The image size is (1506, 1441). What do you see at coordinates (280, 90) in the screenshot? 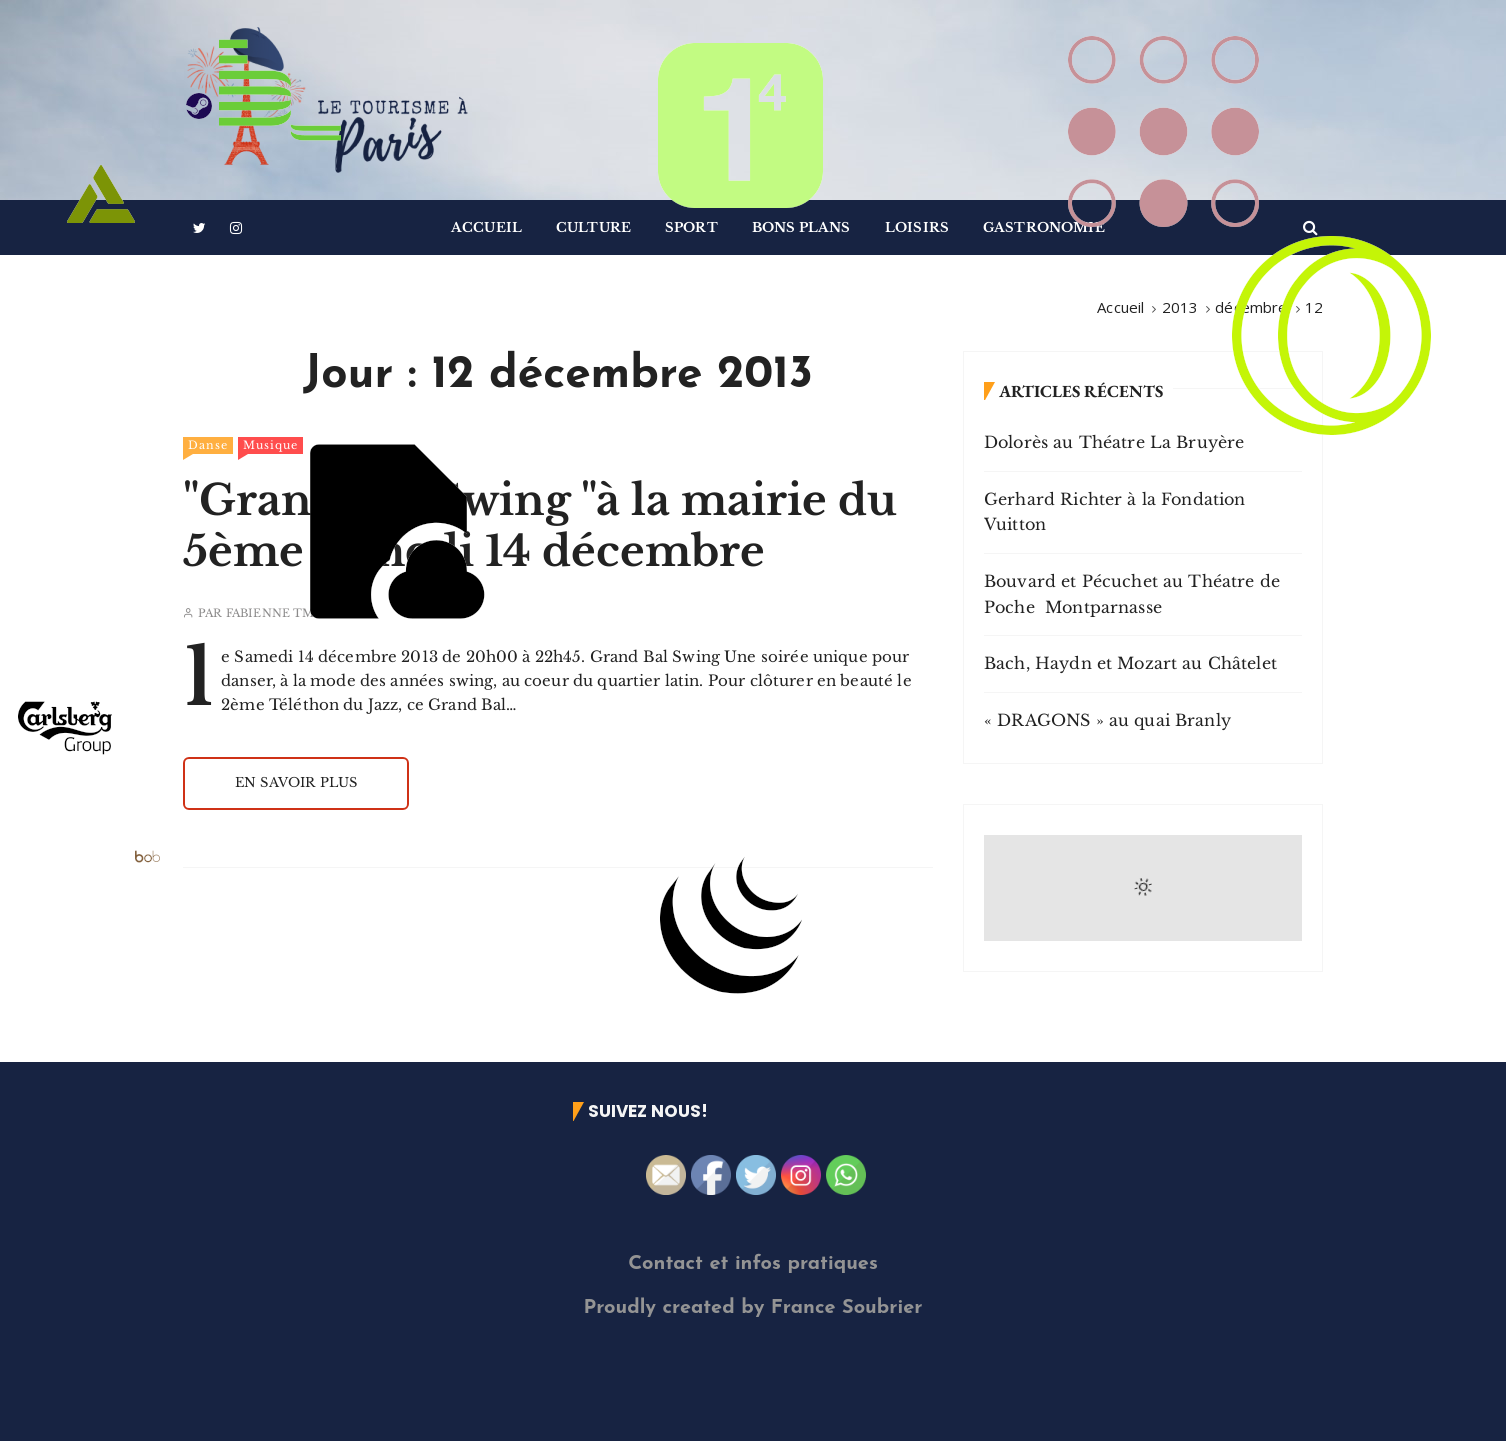
I see `BEM (Block Element Modifier) methodology logo` at bounding box center [280, 90].